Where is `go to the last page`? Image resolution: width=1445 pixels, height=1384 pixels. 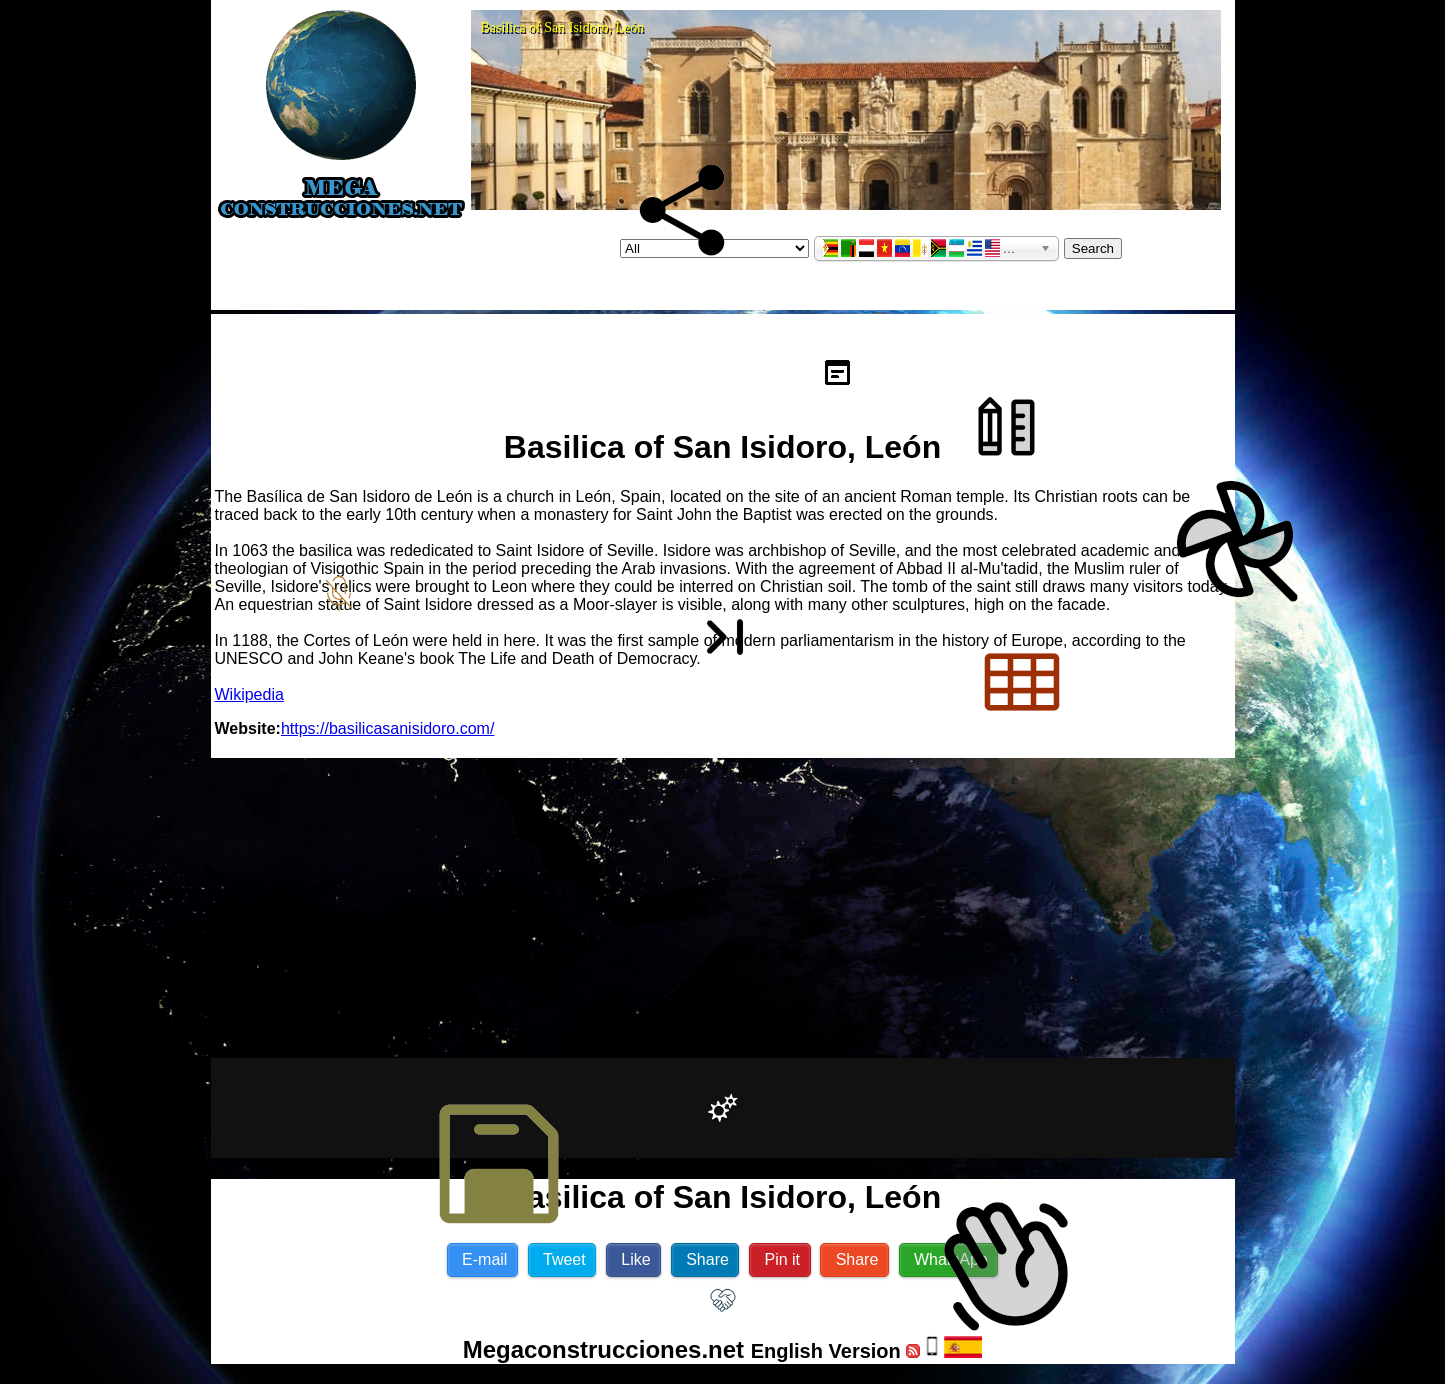 go to the last page is located at coordinates (725, 637).